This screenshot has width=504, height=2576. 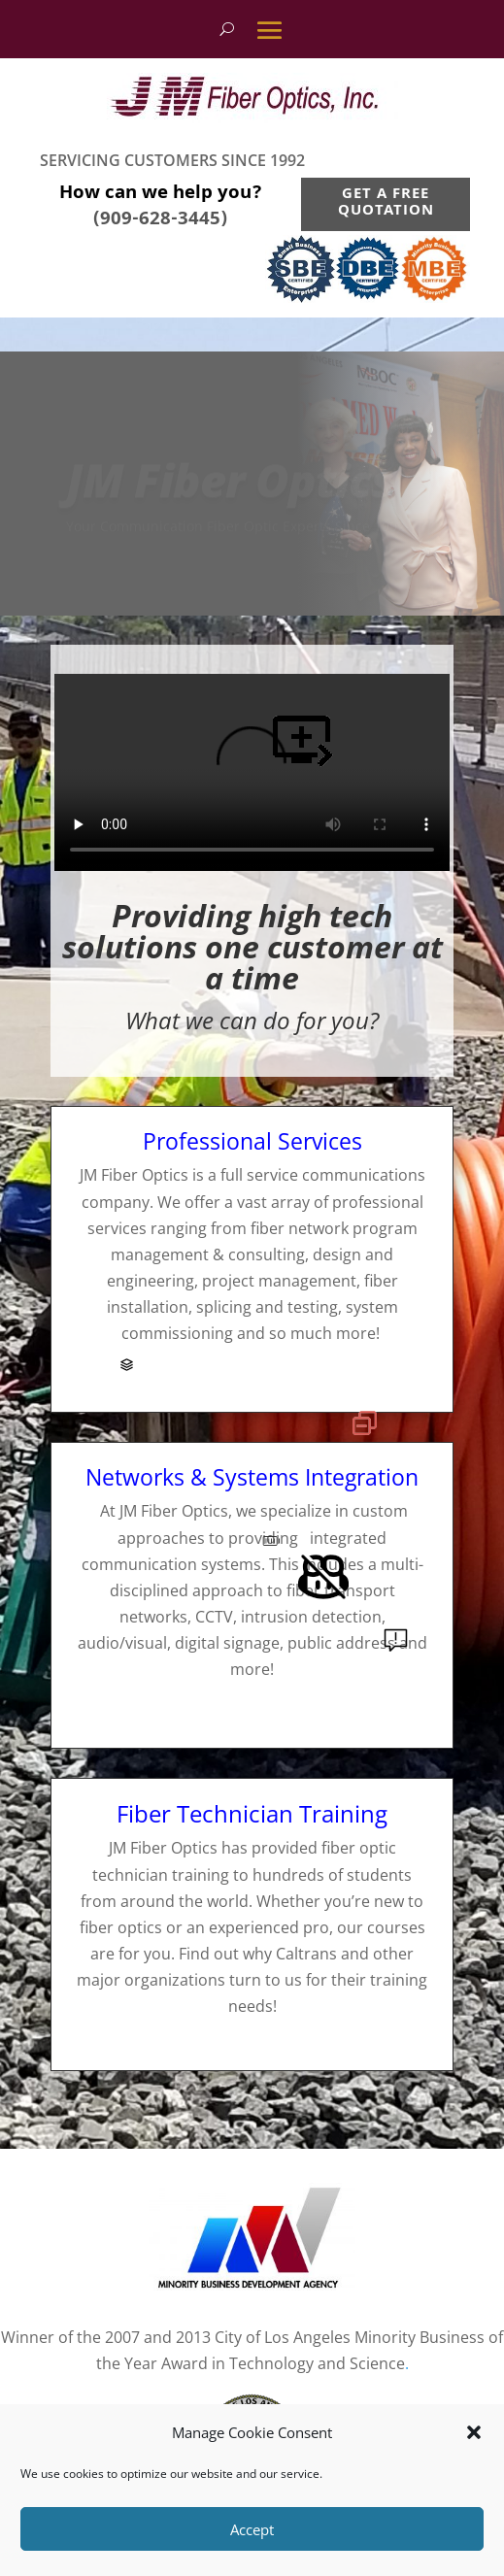 I want to click on indicates github copilot is unavailable or disabled, so click(x=323, y=1577).